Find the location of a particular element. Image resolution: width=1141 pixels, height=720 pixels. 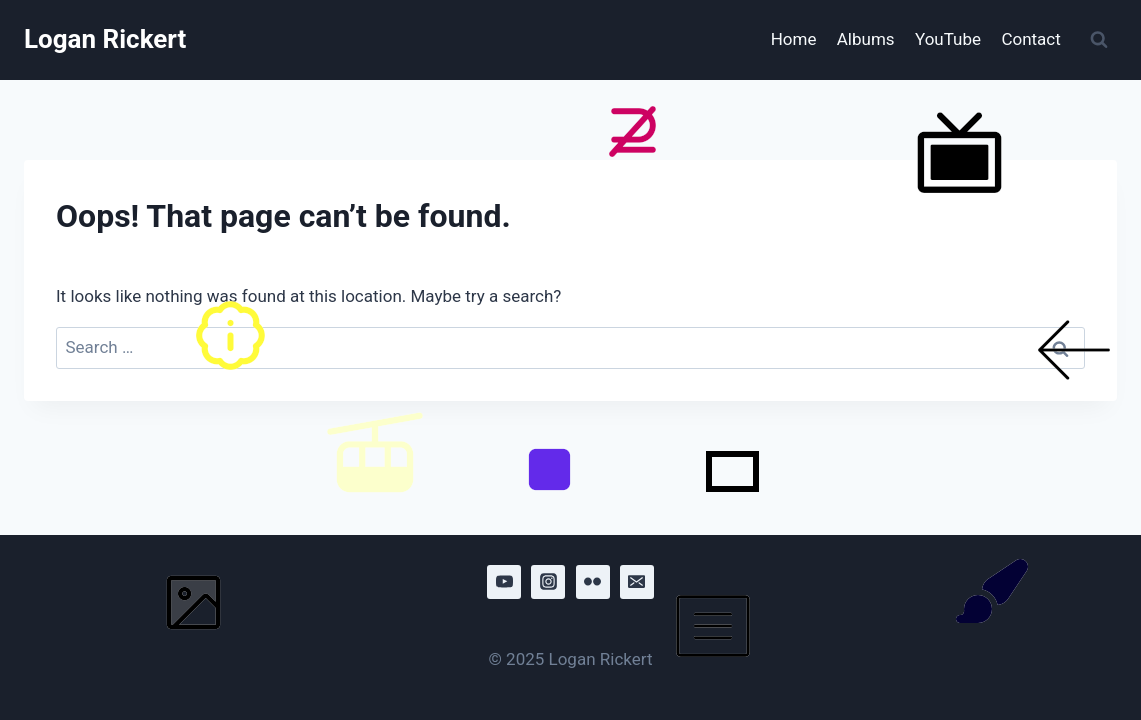

access cable car or gondola transit options is located at coordinates (375, 454).